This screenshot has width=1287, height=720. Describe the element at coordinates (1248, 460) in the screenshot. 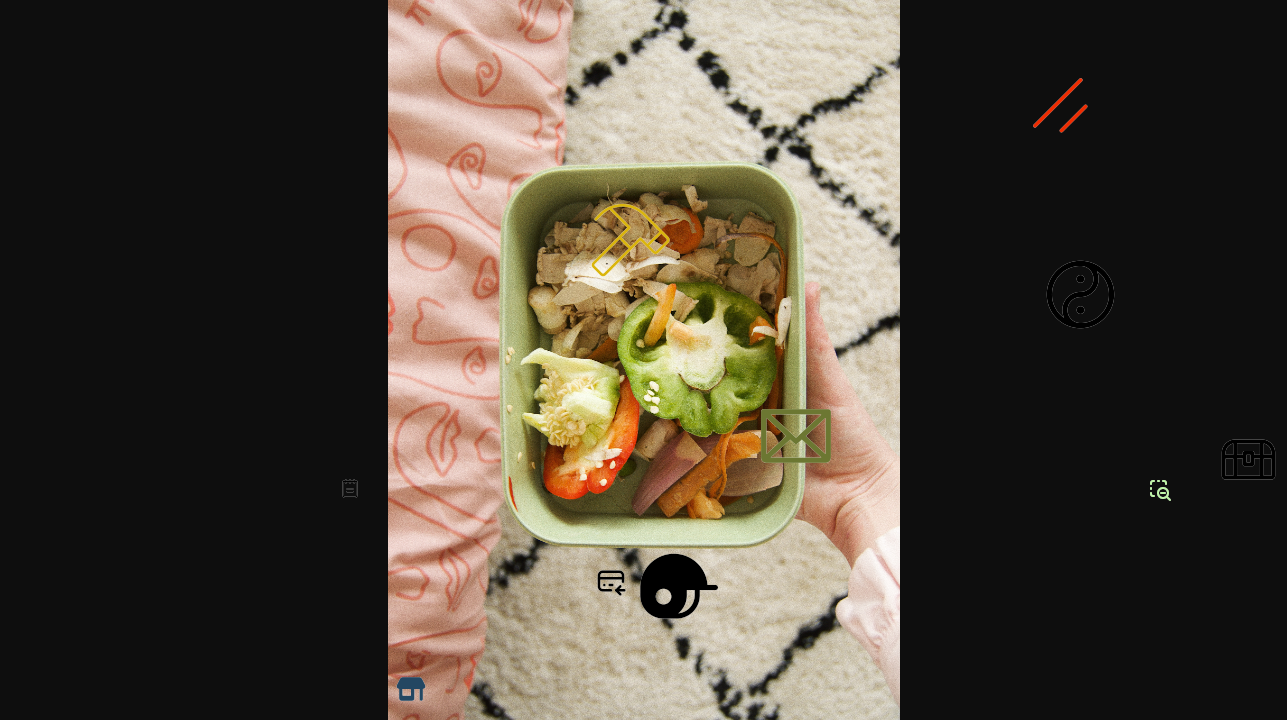

I see `access rewards or collected items` at that location.